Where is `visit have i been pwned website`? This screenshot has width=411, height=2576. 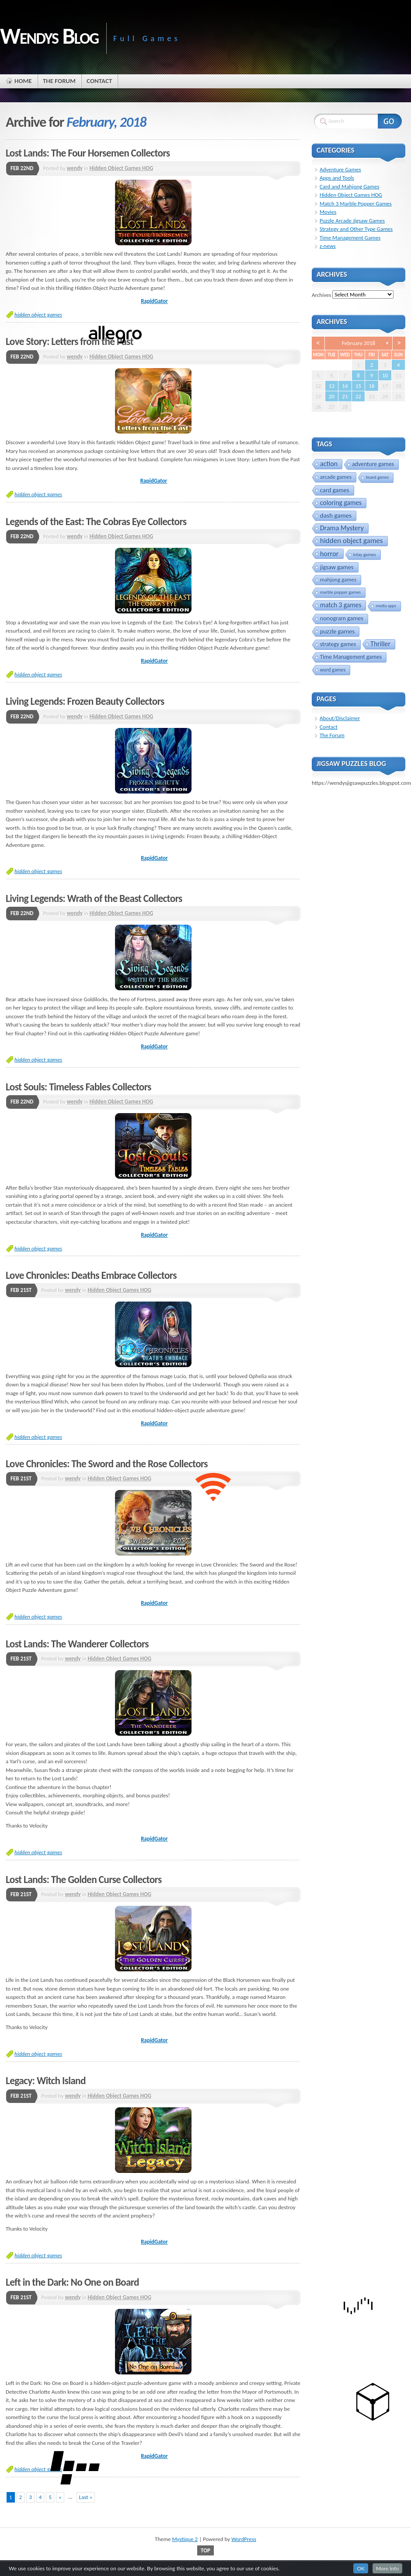
visit have i been pwned website is located at coordinates (75, 2468).